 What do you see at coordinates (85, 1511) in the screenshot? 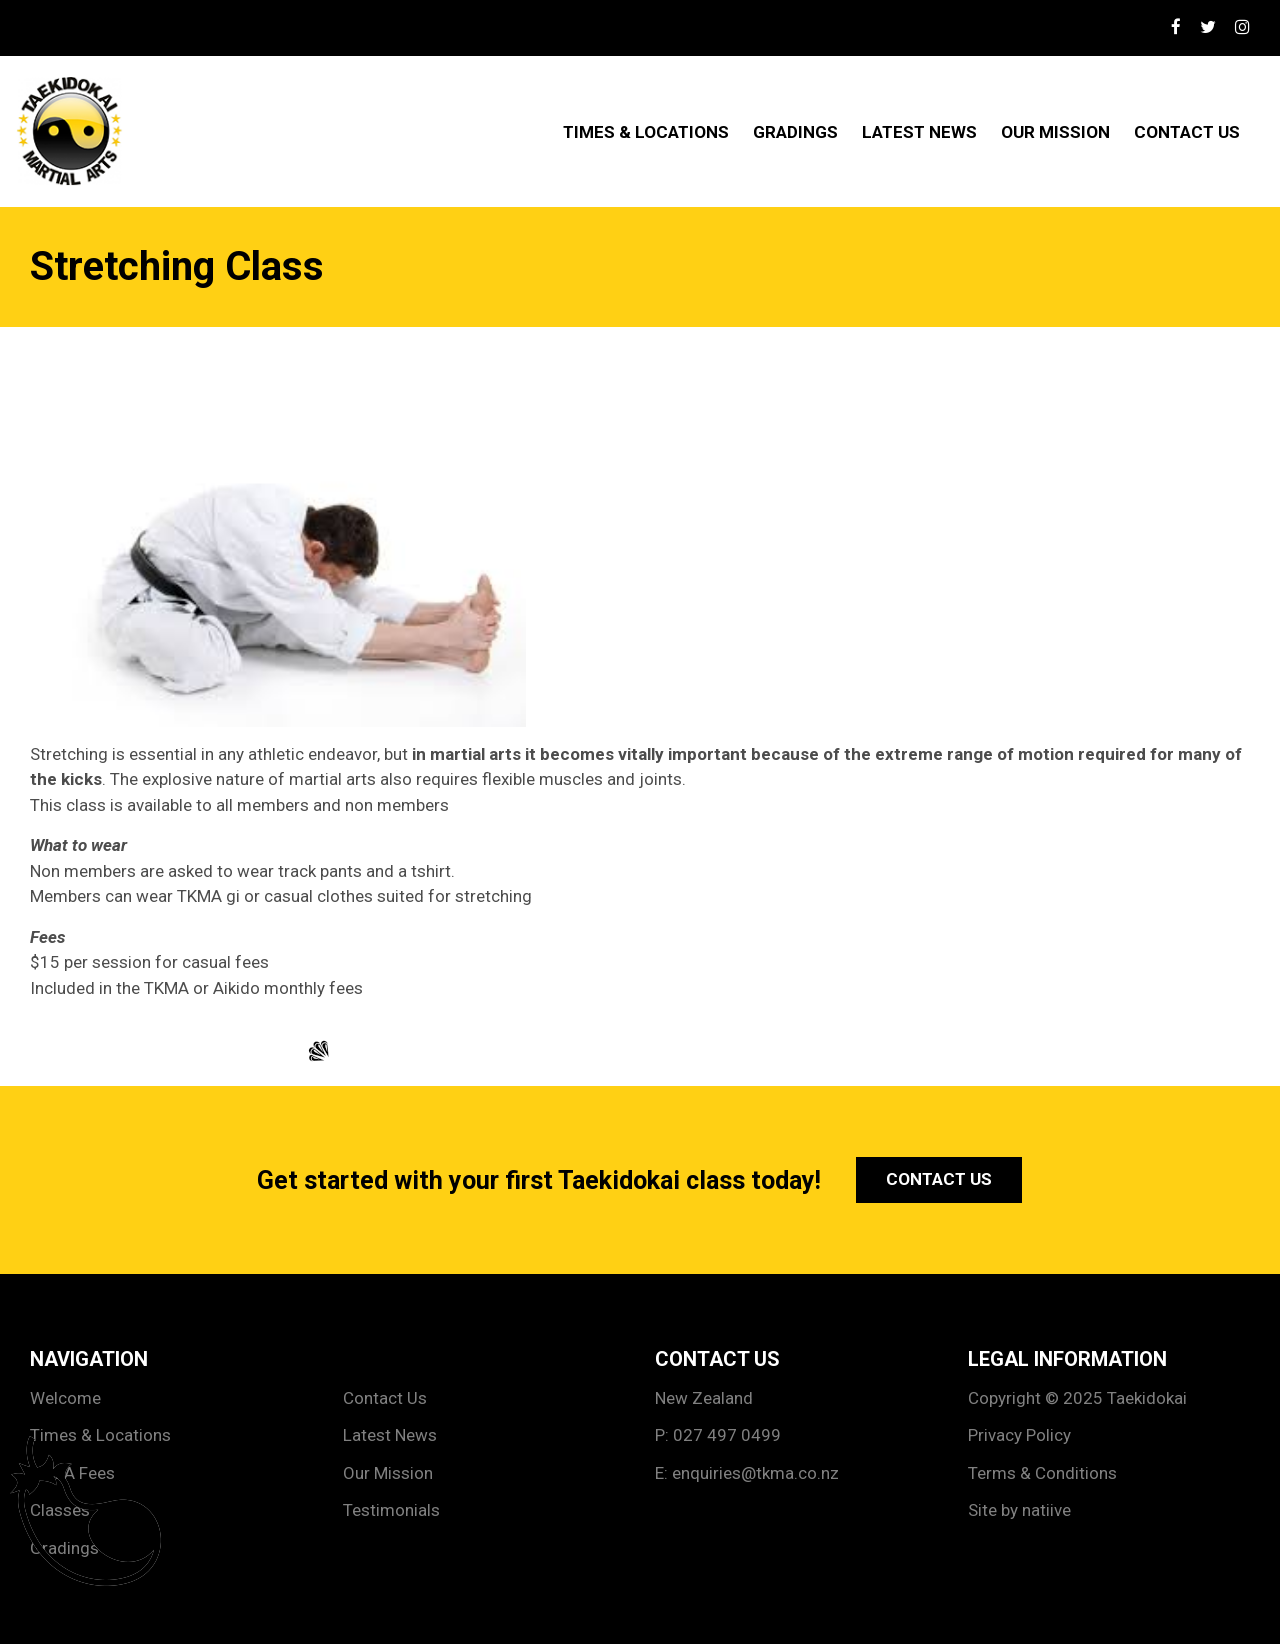
I see `select eggplant/aubergine ingredient` at bounding box center [85, 1511].